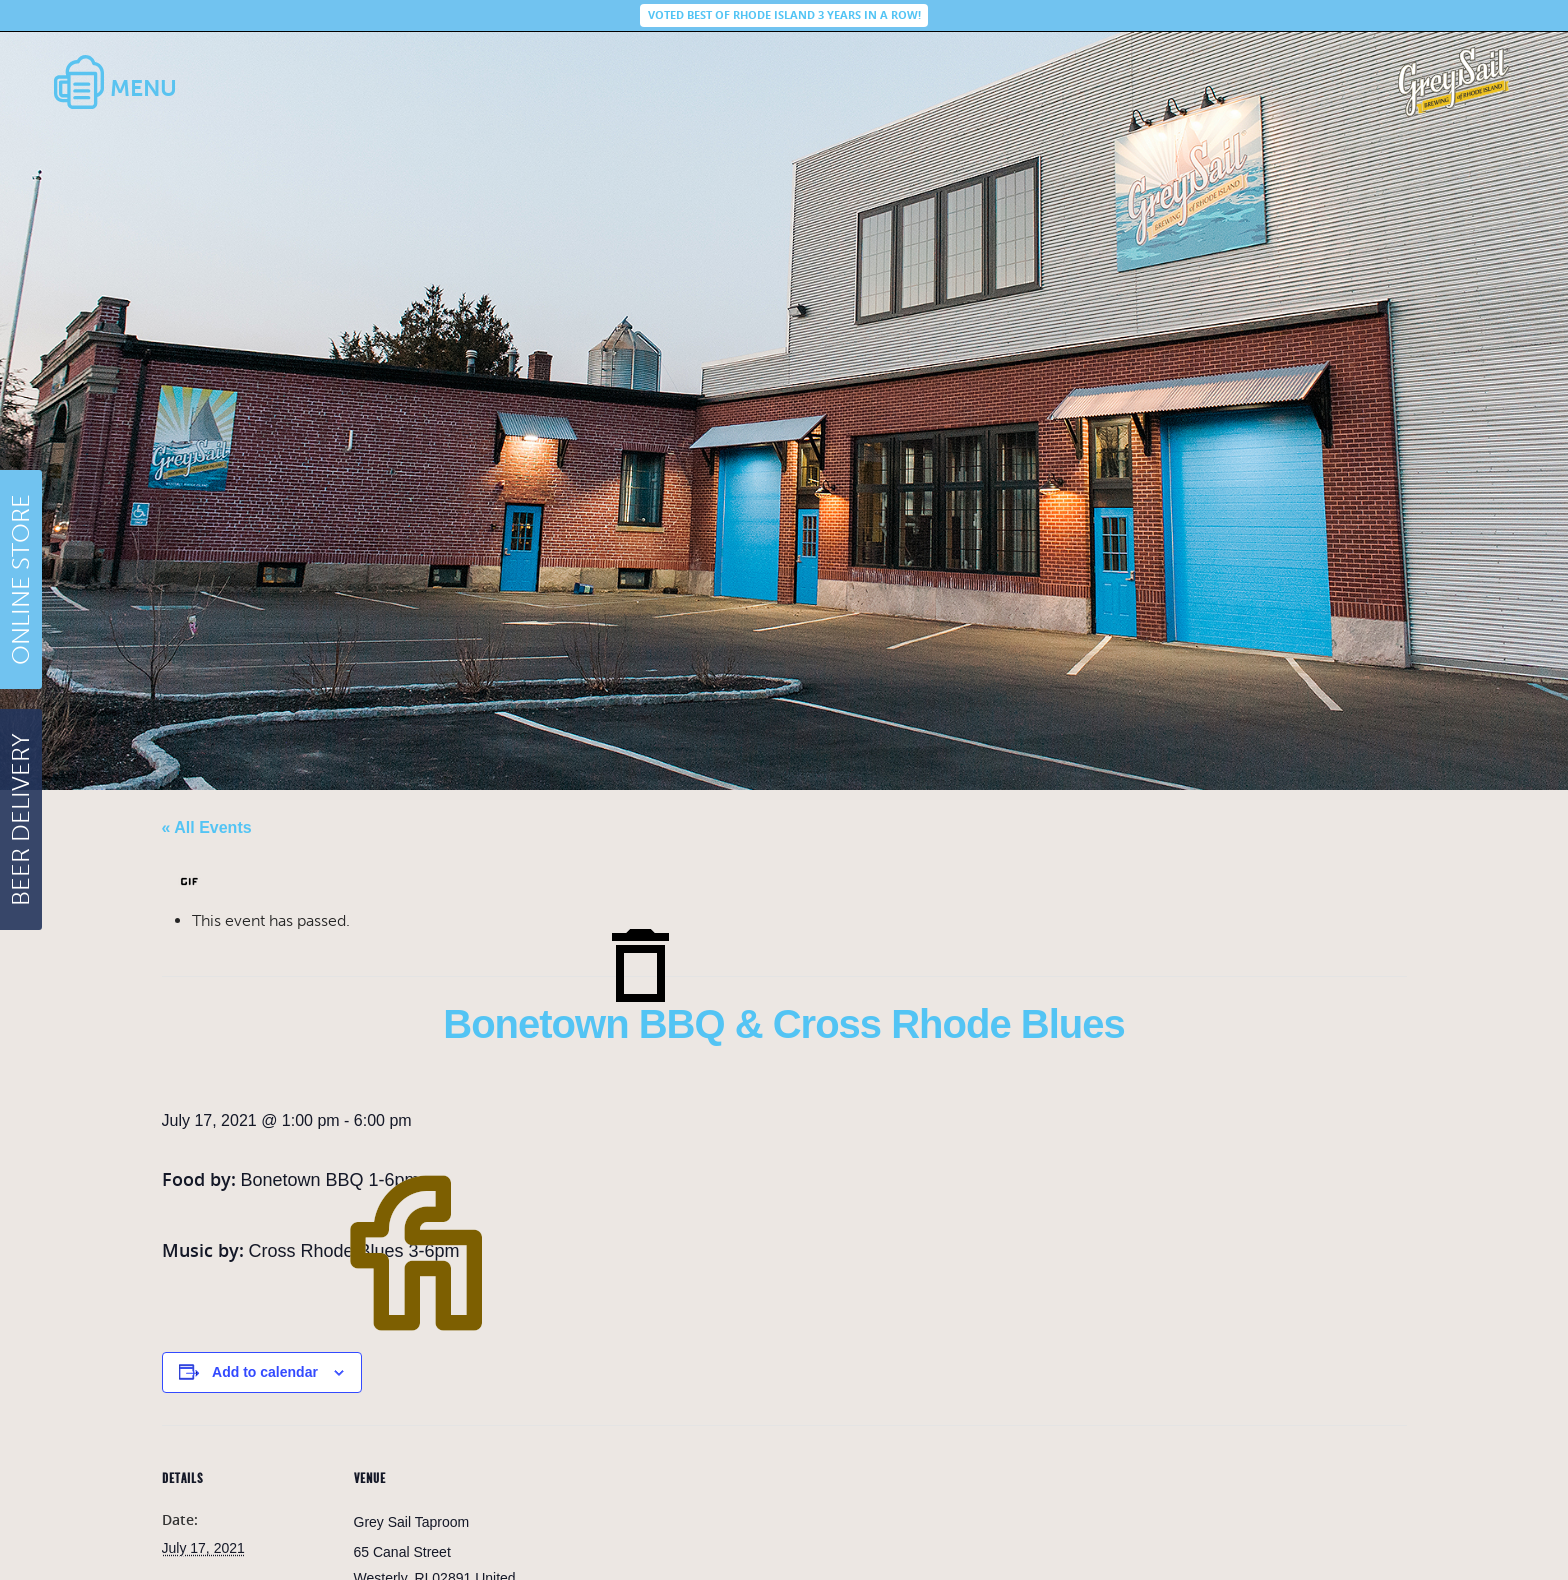 Image resolution: width=1568 pixels, height=1580 pixels. What do you see at coordinates (640, 965) in the screenshot?
I see `delete an item` at bounding box center [640, 965].